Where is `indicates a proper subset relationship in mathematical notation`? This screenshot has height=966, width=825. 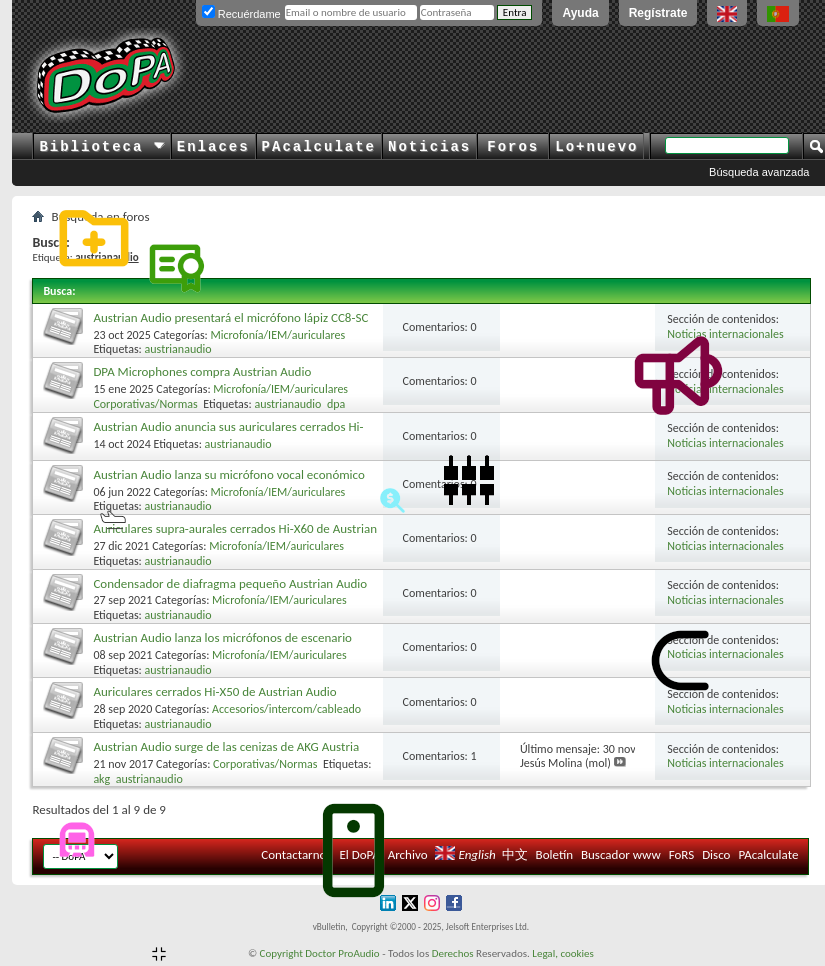
indicates a proper subset relationship in mathematical notation is located at coordinates (681, 660).